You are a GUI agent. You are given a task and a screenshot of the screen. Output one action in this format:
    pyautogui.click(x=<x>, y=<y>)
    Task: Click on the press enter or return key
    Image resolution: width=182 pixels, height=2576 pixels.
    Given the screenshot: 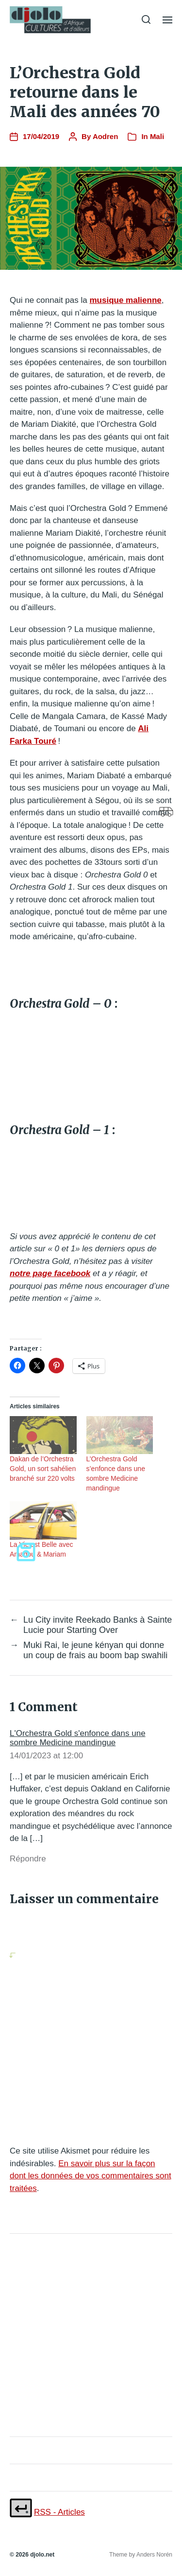 What is the action you would take?
    pyautogui.click(x=21, y=2508)
    